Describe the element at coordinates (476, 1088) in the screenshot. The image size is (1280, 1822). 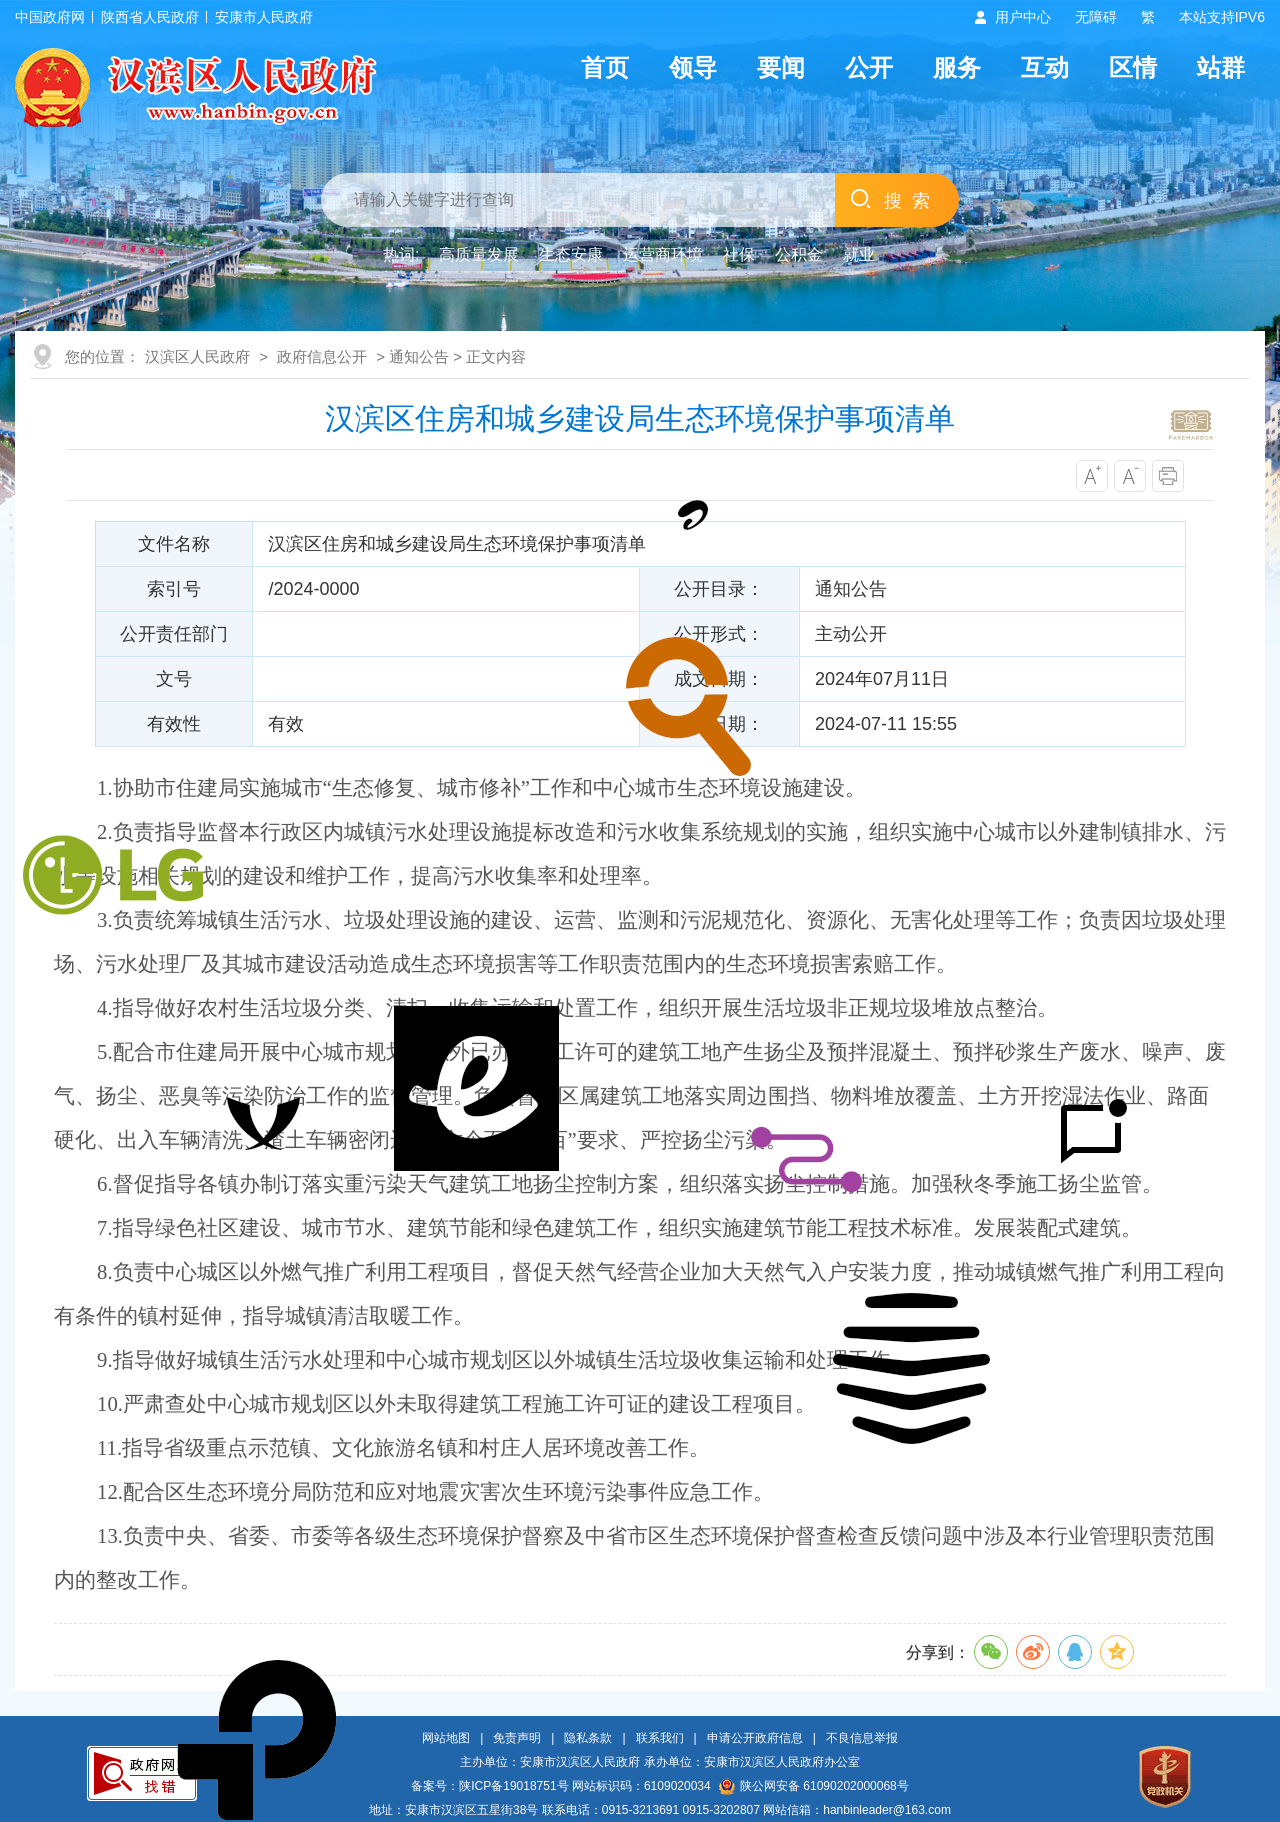
I see `ember.js framework logo` at that location.